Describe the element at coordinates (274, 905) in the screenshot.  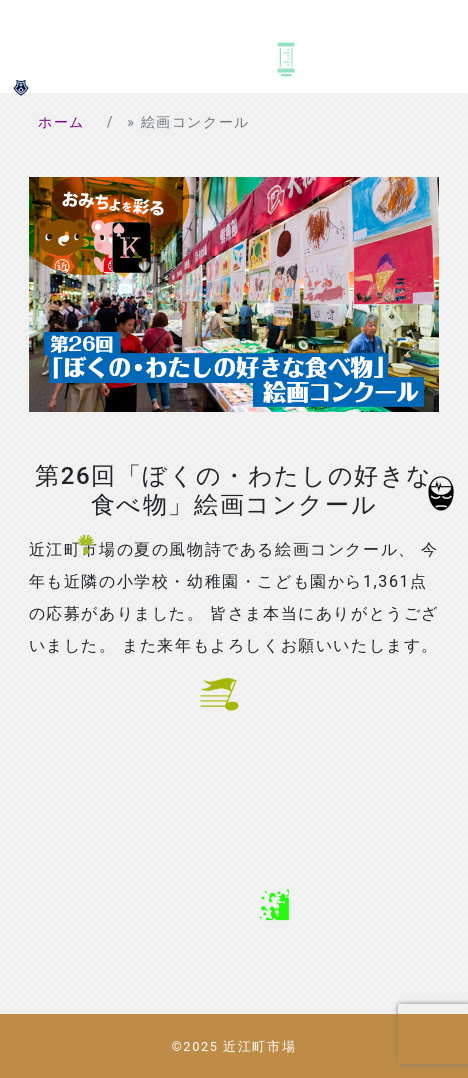
I see `indicates ink or paint splatter effect tool` at that location.